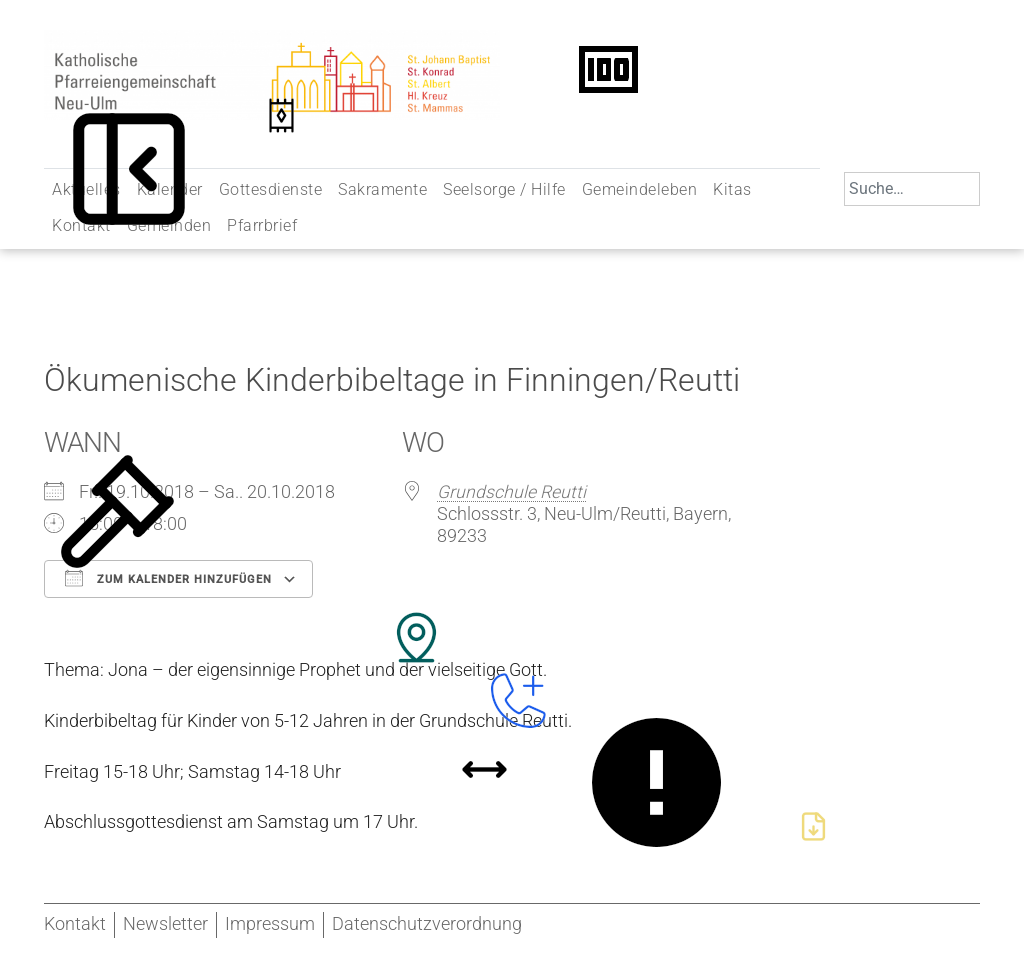 The image size is (1024, 954). I want to click on access legal or court-related features, so click(117, 511).